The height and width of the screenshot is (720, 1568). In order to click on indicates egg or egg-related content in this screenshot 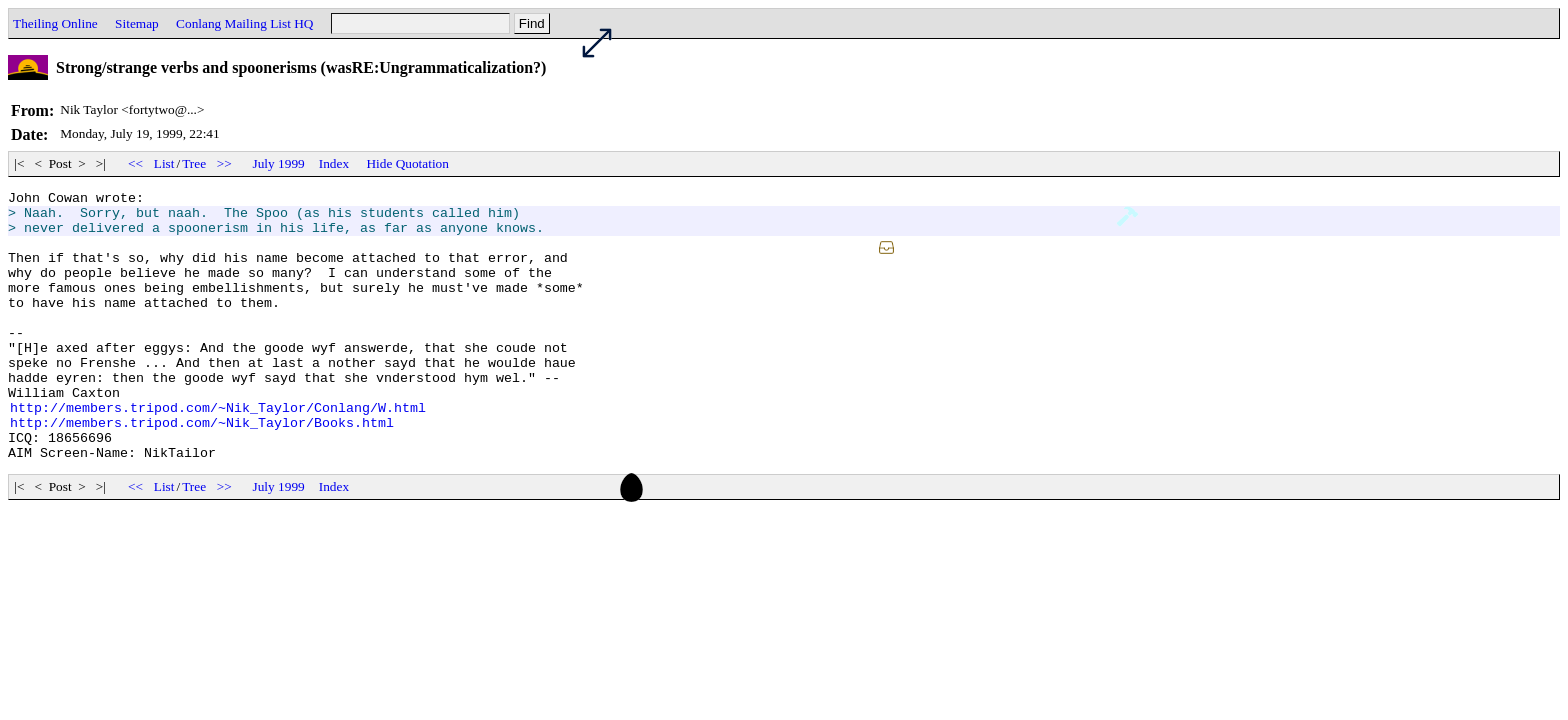, I will do `click(631, 487)`.